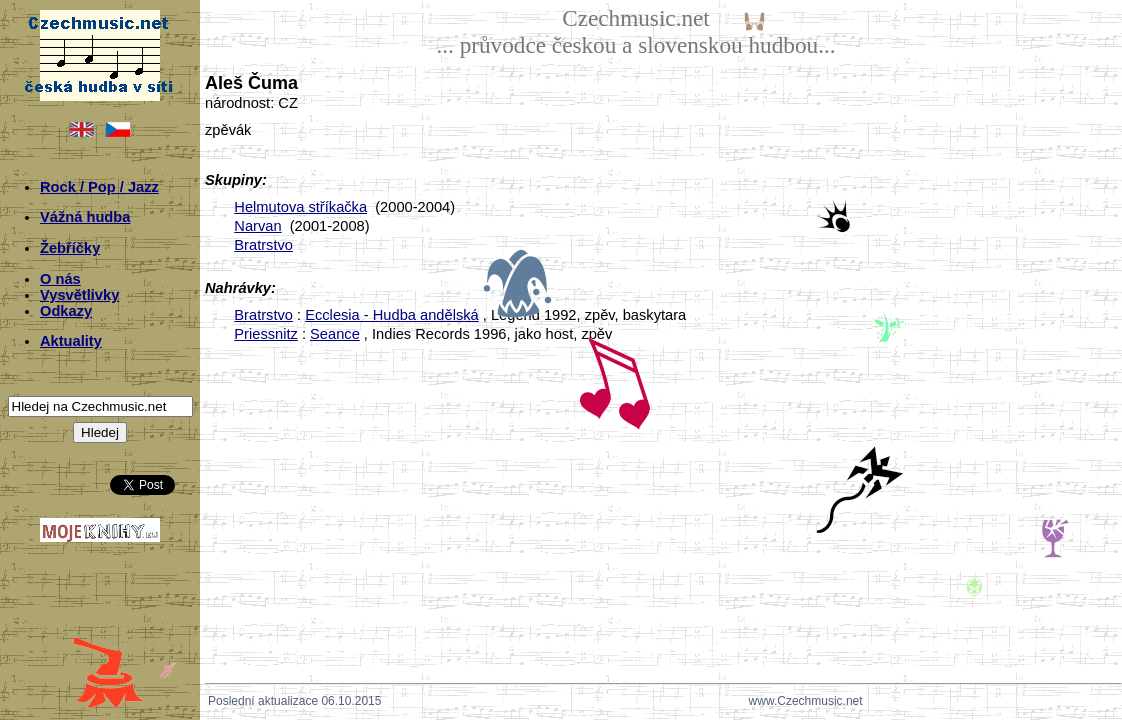  I want to click on equip grappling hook ability, so click(860, 489).